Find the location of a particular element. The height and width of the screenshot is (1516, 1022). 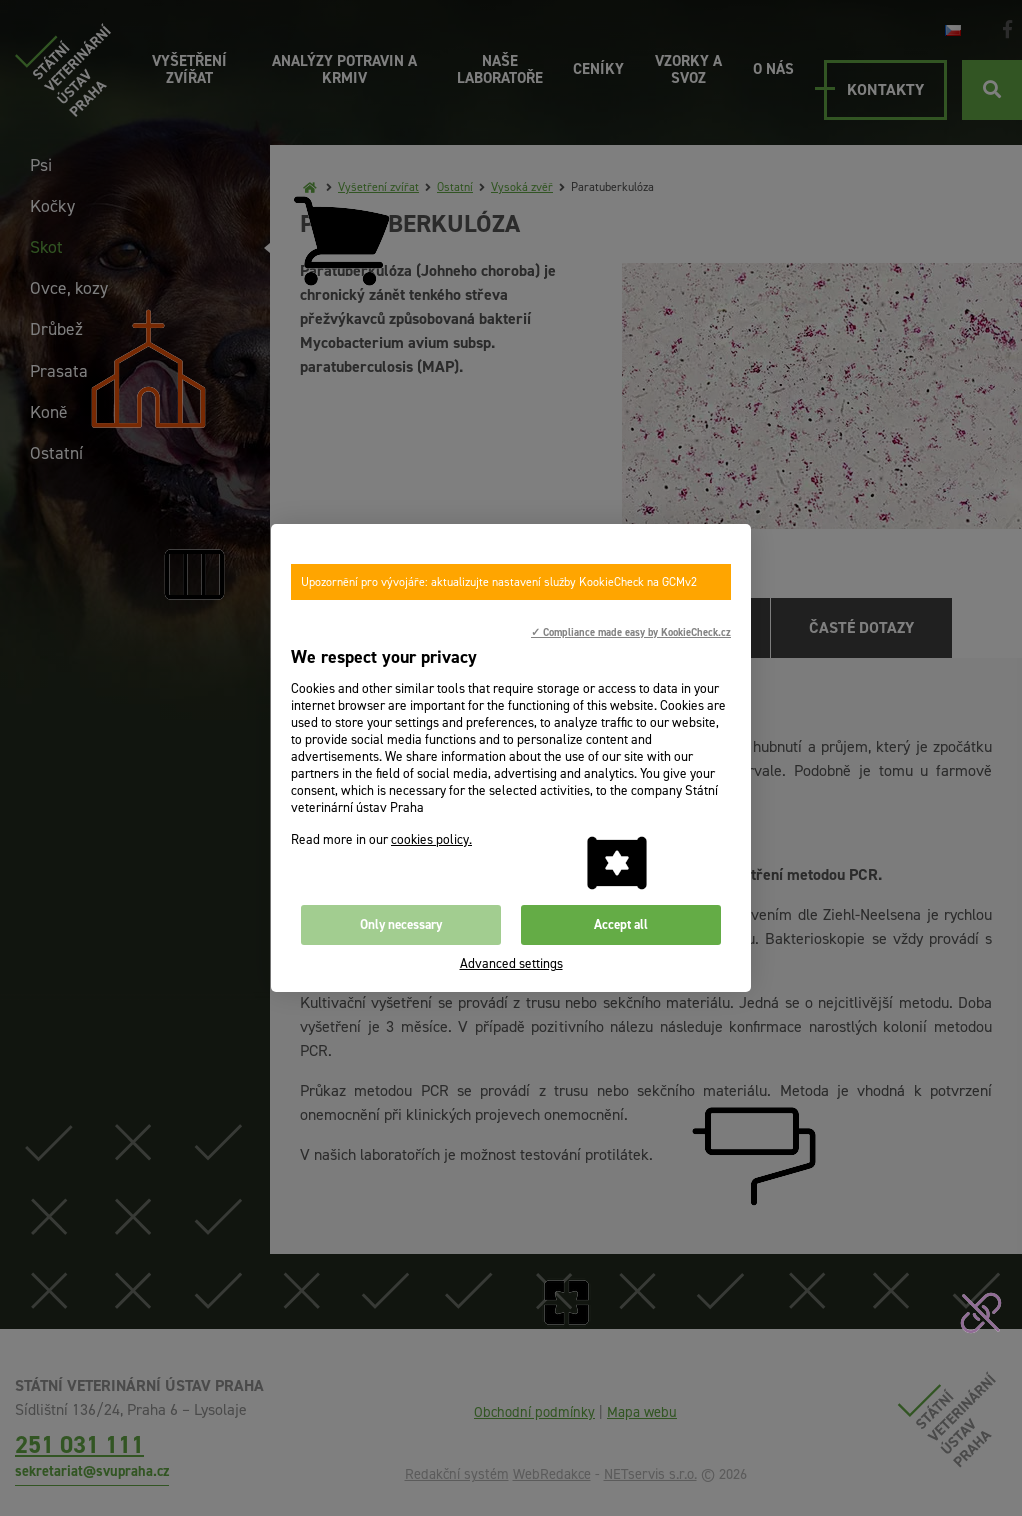

access jewish religious texts or torah content is located at coordinates (617, 863).